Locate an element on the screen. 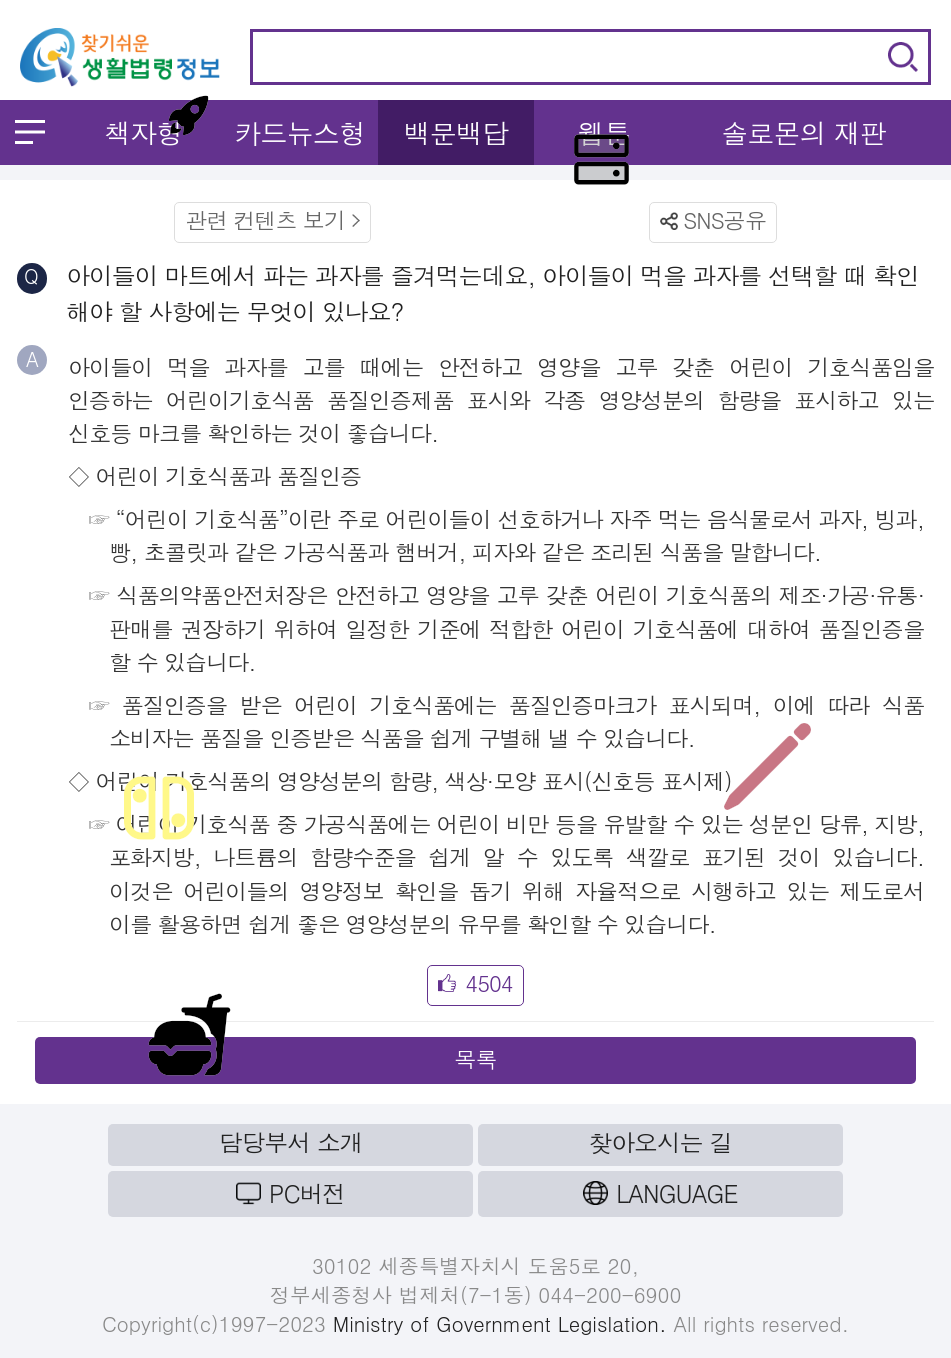 The image size is (951, 1358). edit content or text is located at coordinates (767, 766).